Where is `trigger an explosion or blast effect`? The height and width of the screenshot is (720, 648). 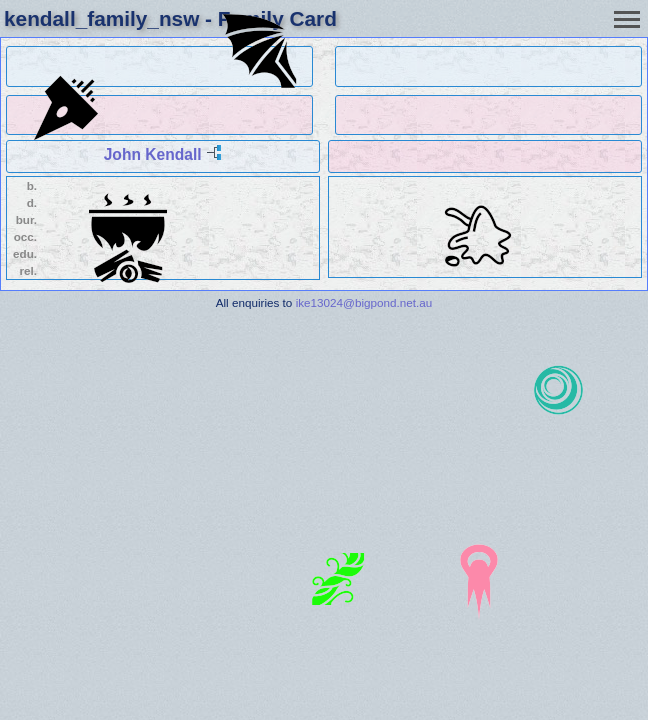
trigger an explosion or blast effect is located at coordinates (479, 582).